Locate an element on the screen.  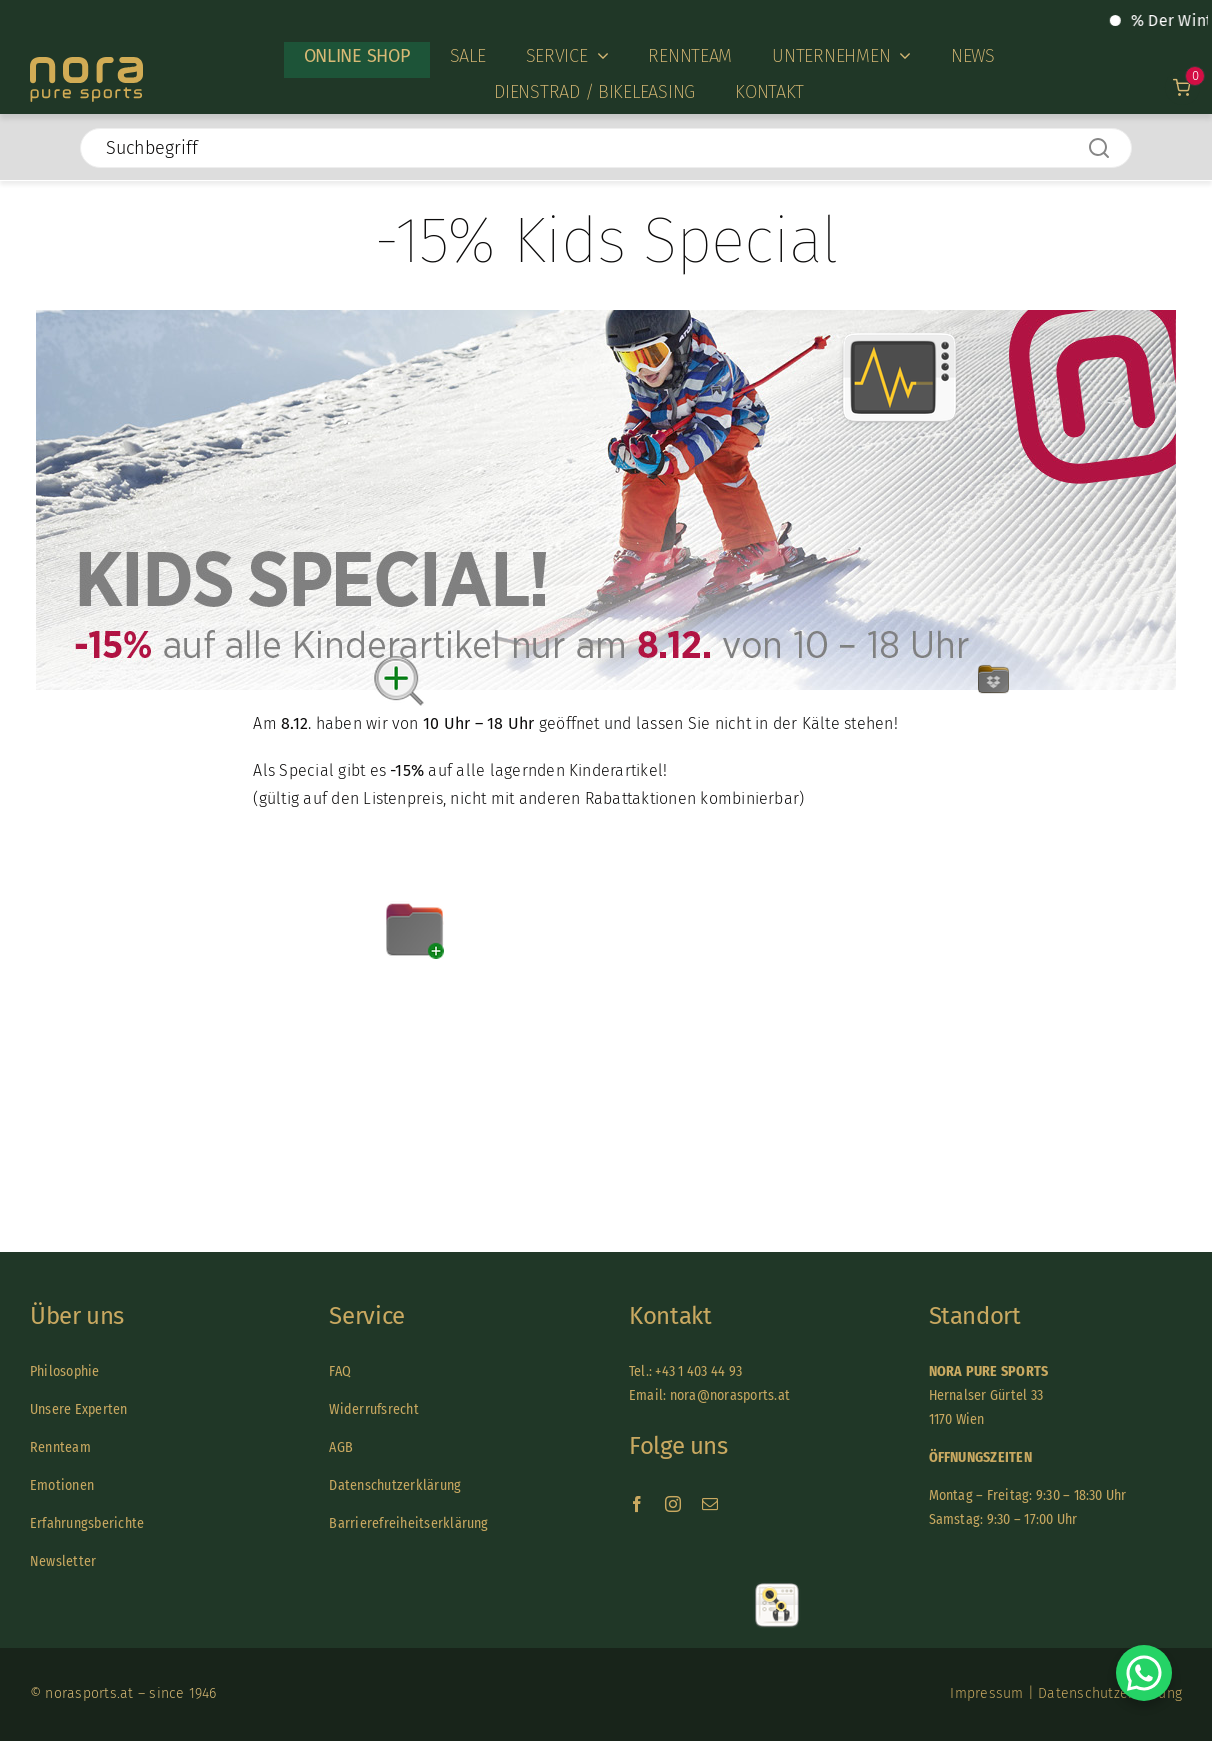
zoom in on the current view is located at coordinates (399, 681).